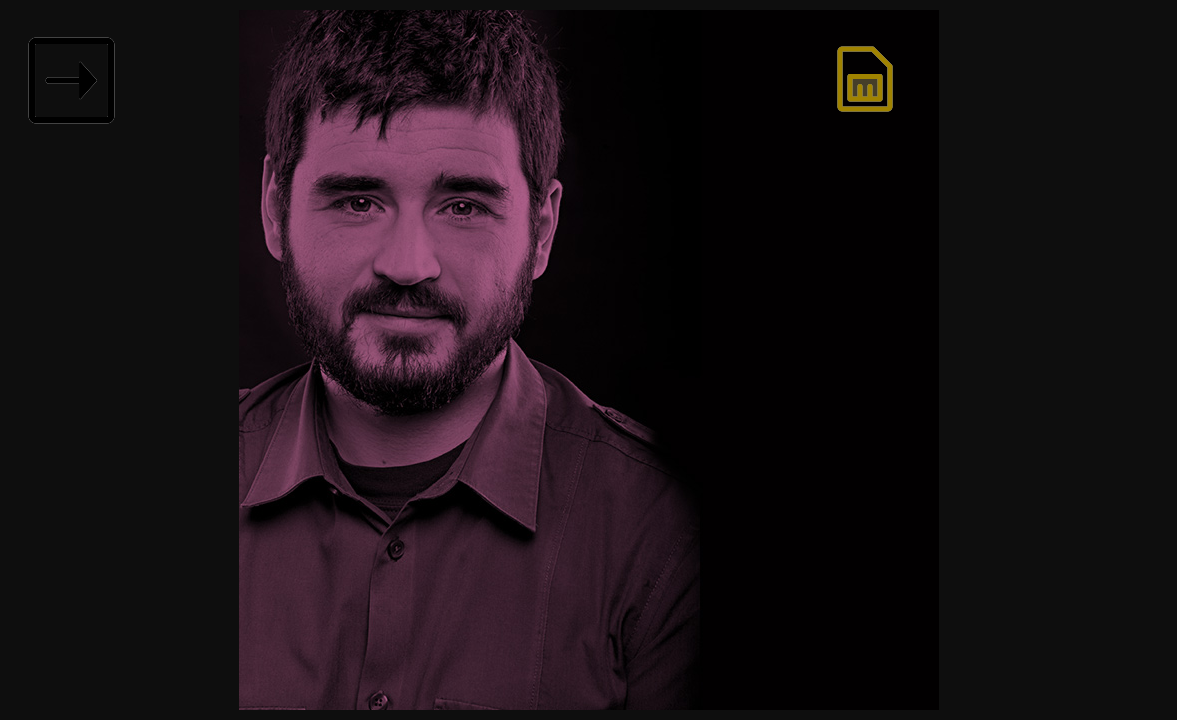 This screenshot has height=720, width=1177. I want to click on manage sim card settings, so click(865, 79).